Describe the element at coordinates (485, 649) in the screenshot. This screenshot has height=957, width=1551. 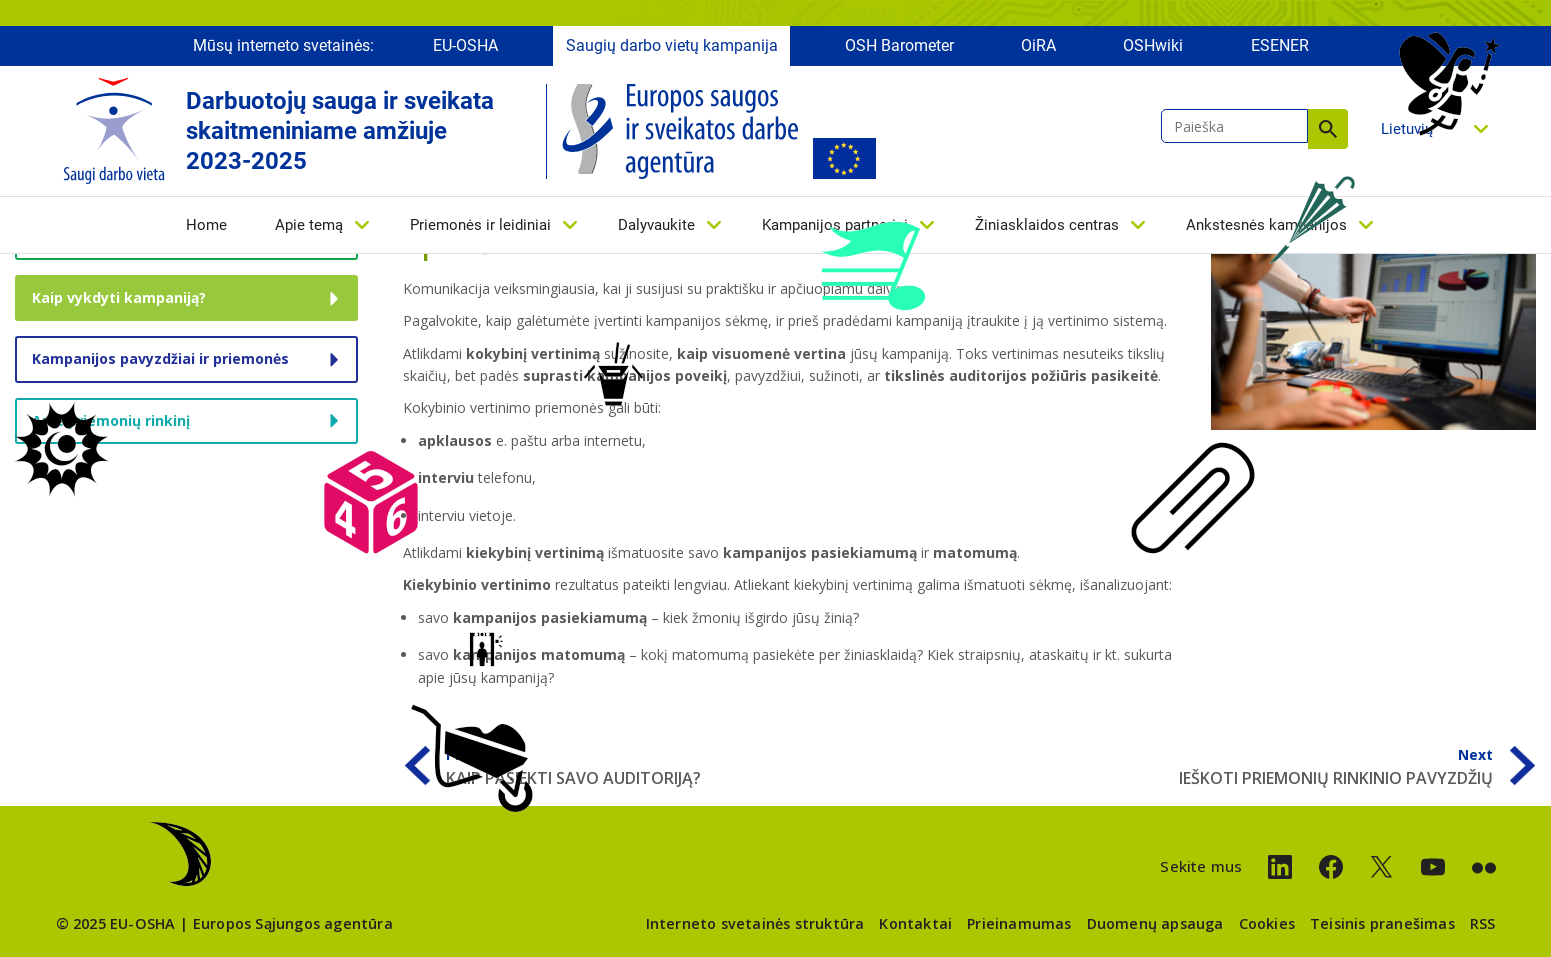
I see `security checkpoint or metal detector gate` at that location.